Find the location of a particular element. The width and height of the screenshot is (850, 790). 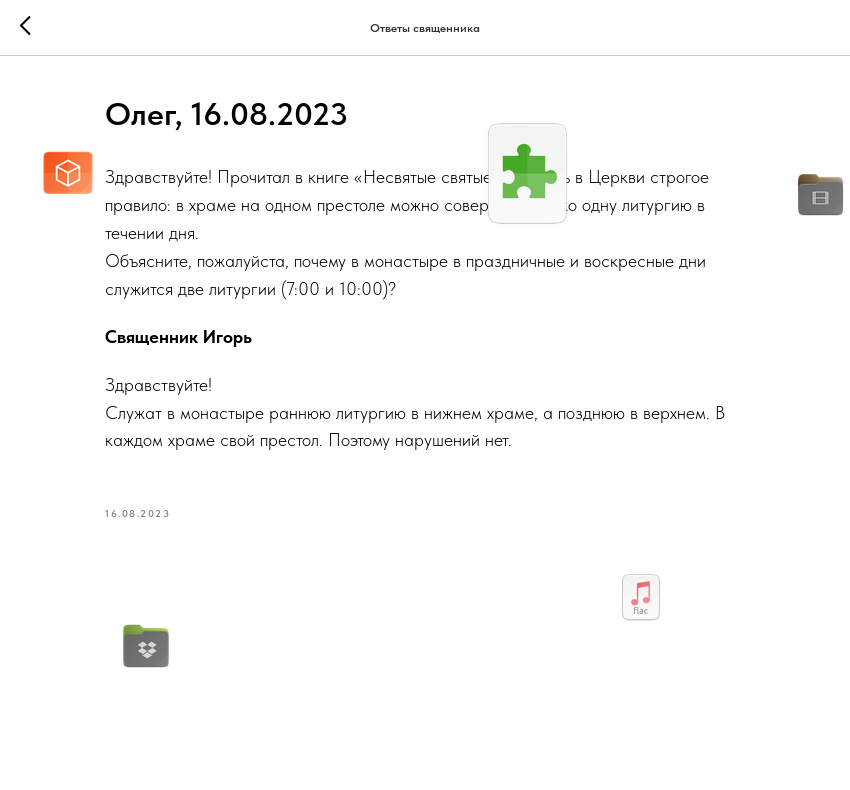

open your dropbox folder is located at coordinates (146, 646).